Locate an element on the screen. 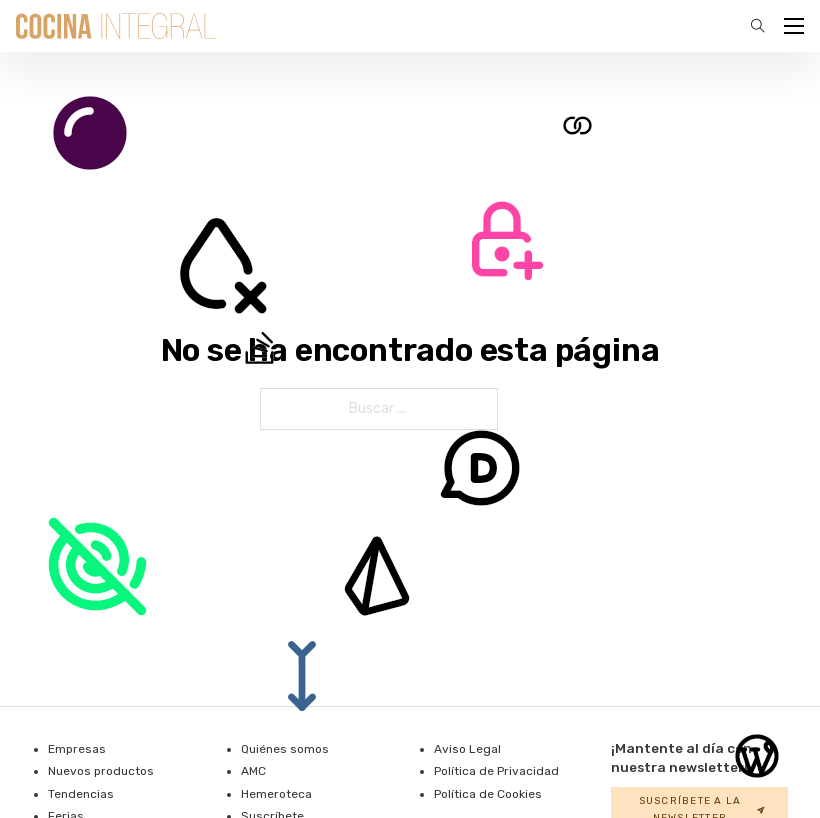  view connections or relationships between items is located at coordinates (577, 125).